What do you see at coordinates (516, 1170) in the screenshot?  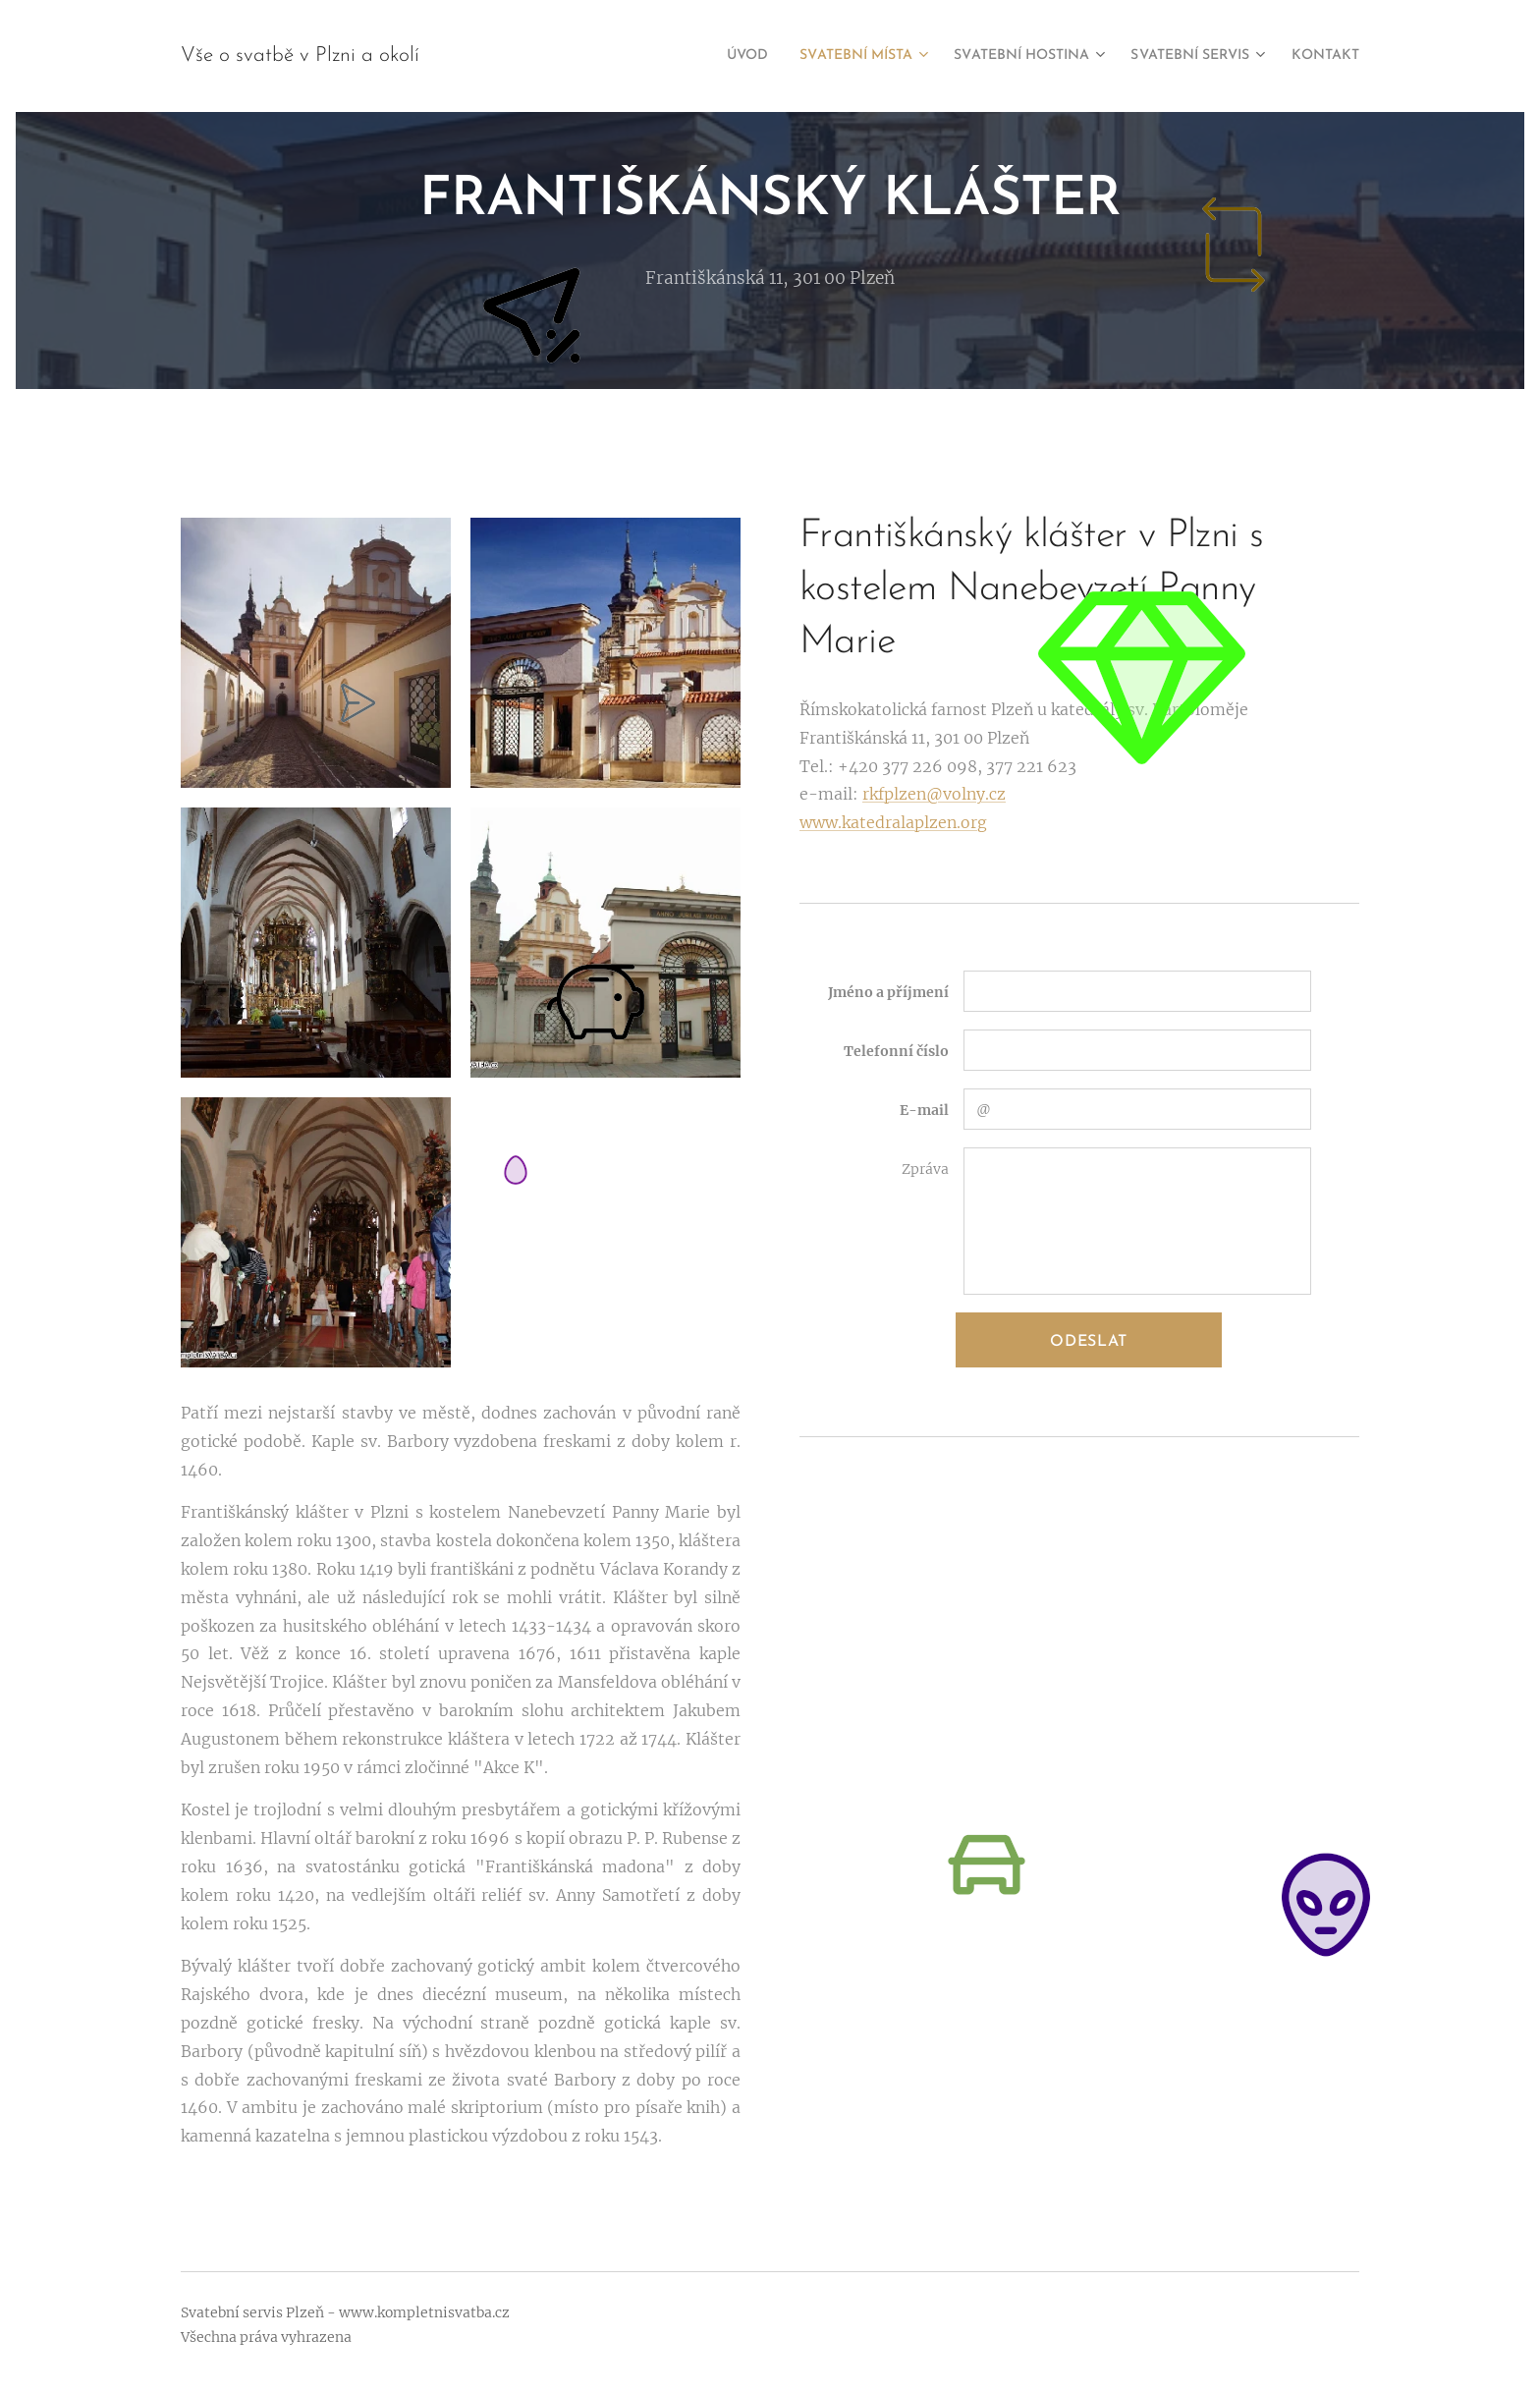 I see `indicates egg or egg-related content` at bounding box center [516, 1170].